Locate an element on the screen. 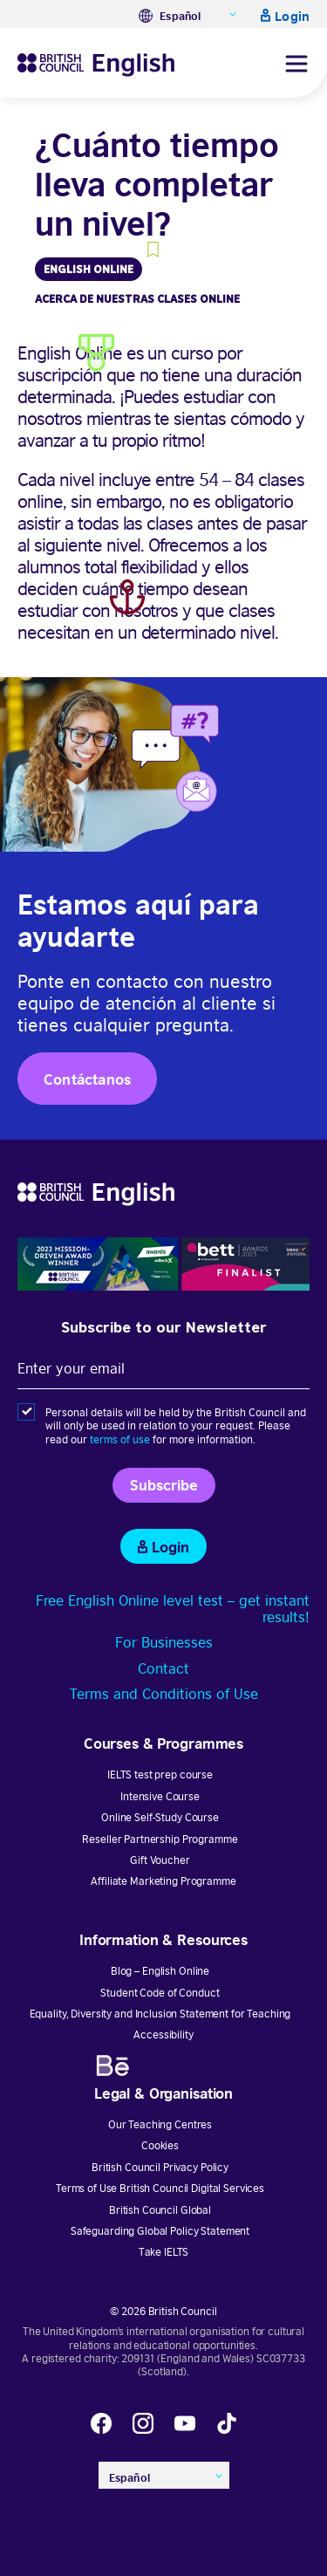 This screenshot has height=2576, width=327. anchor content to a fixed position is located at coordinates (127, 597).